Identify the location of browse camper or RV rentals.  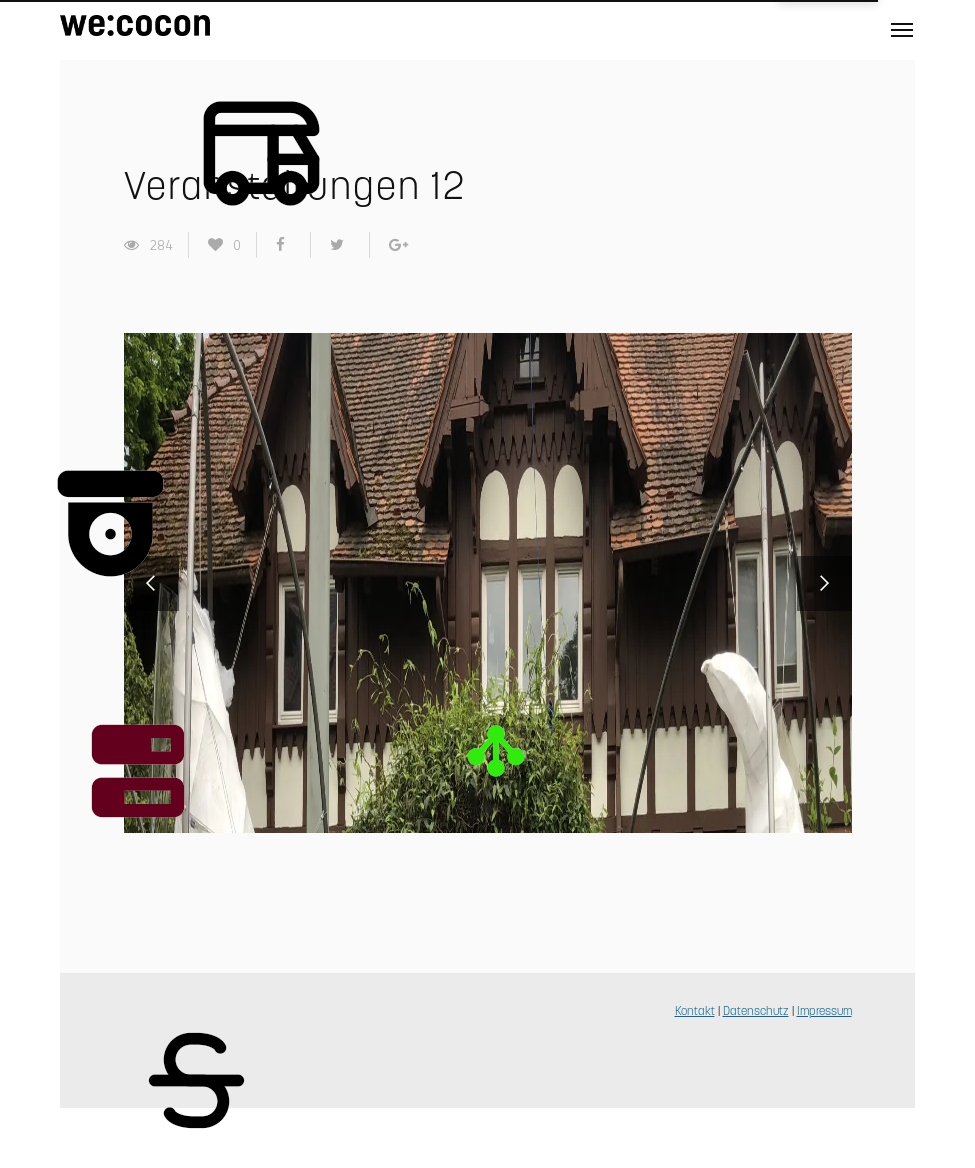
(261, 153).